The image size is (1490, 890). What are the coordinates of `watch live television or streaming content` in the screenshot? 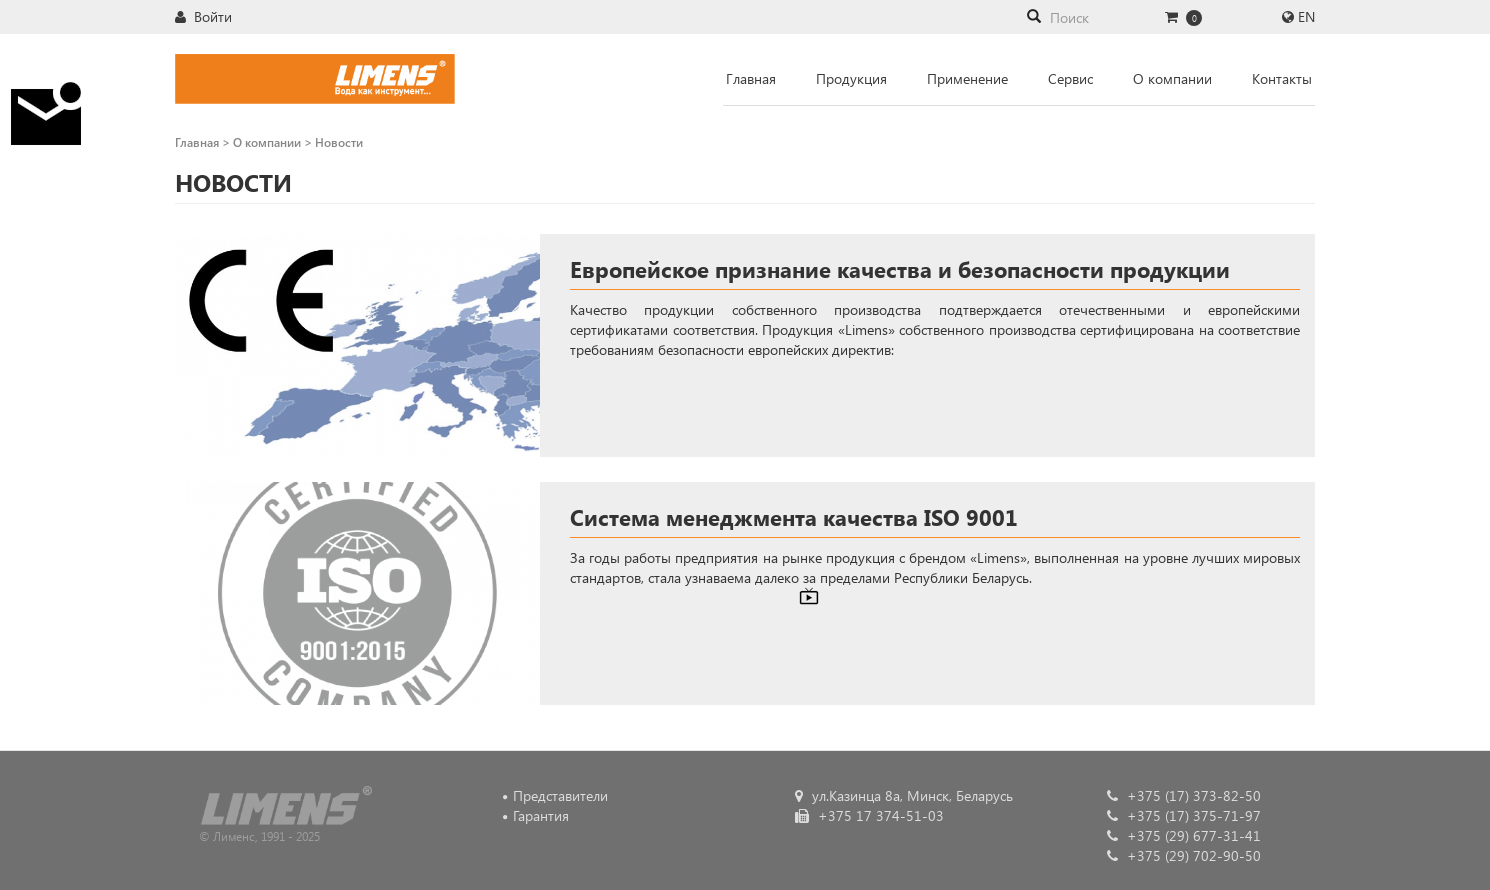 It's located at (809, 596).